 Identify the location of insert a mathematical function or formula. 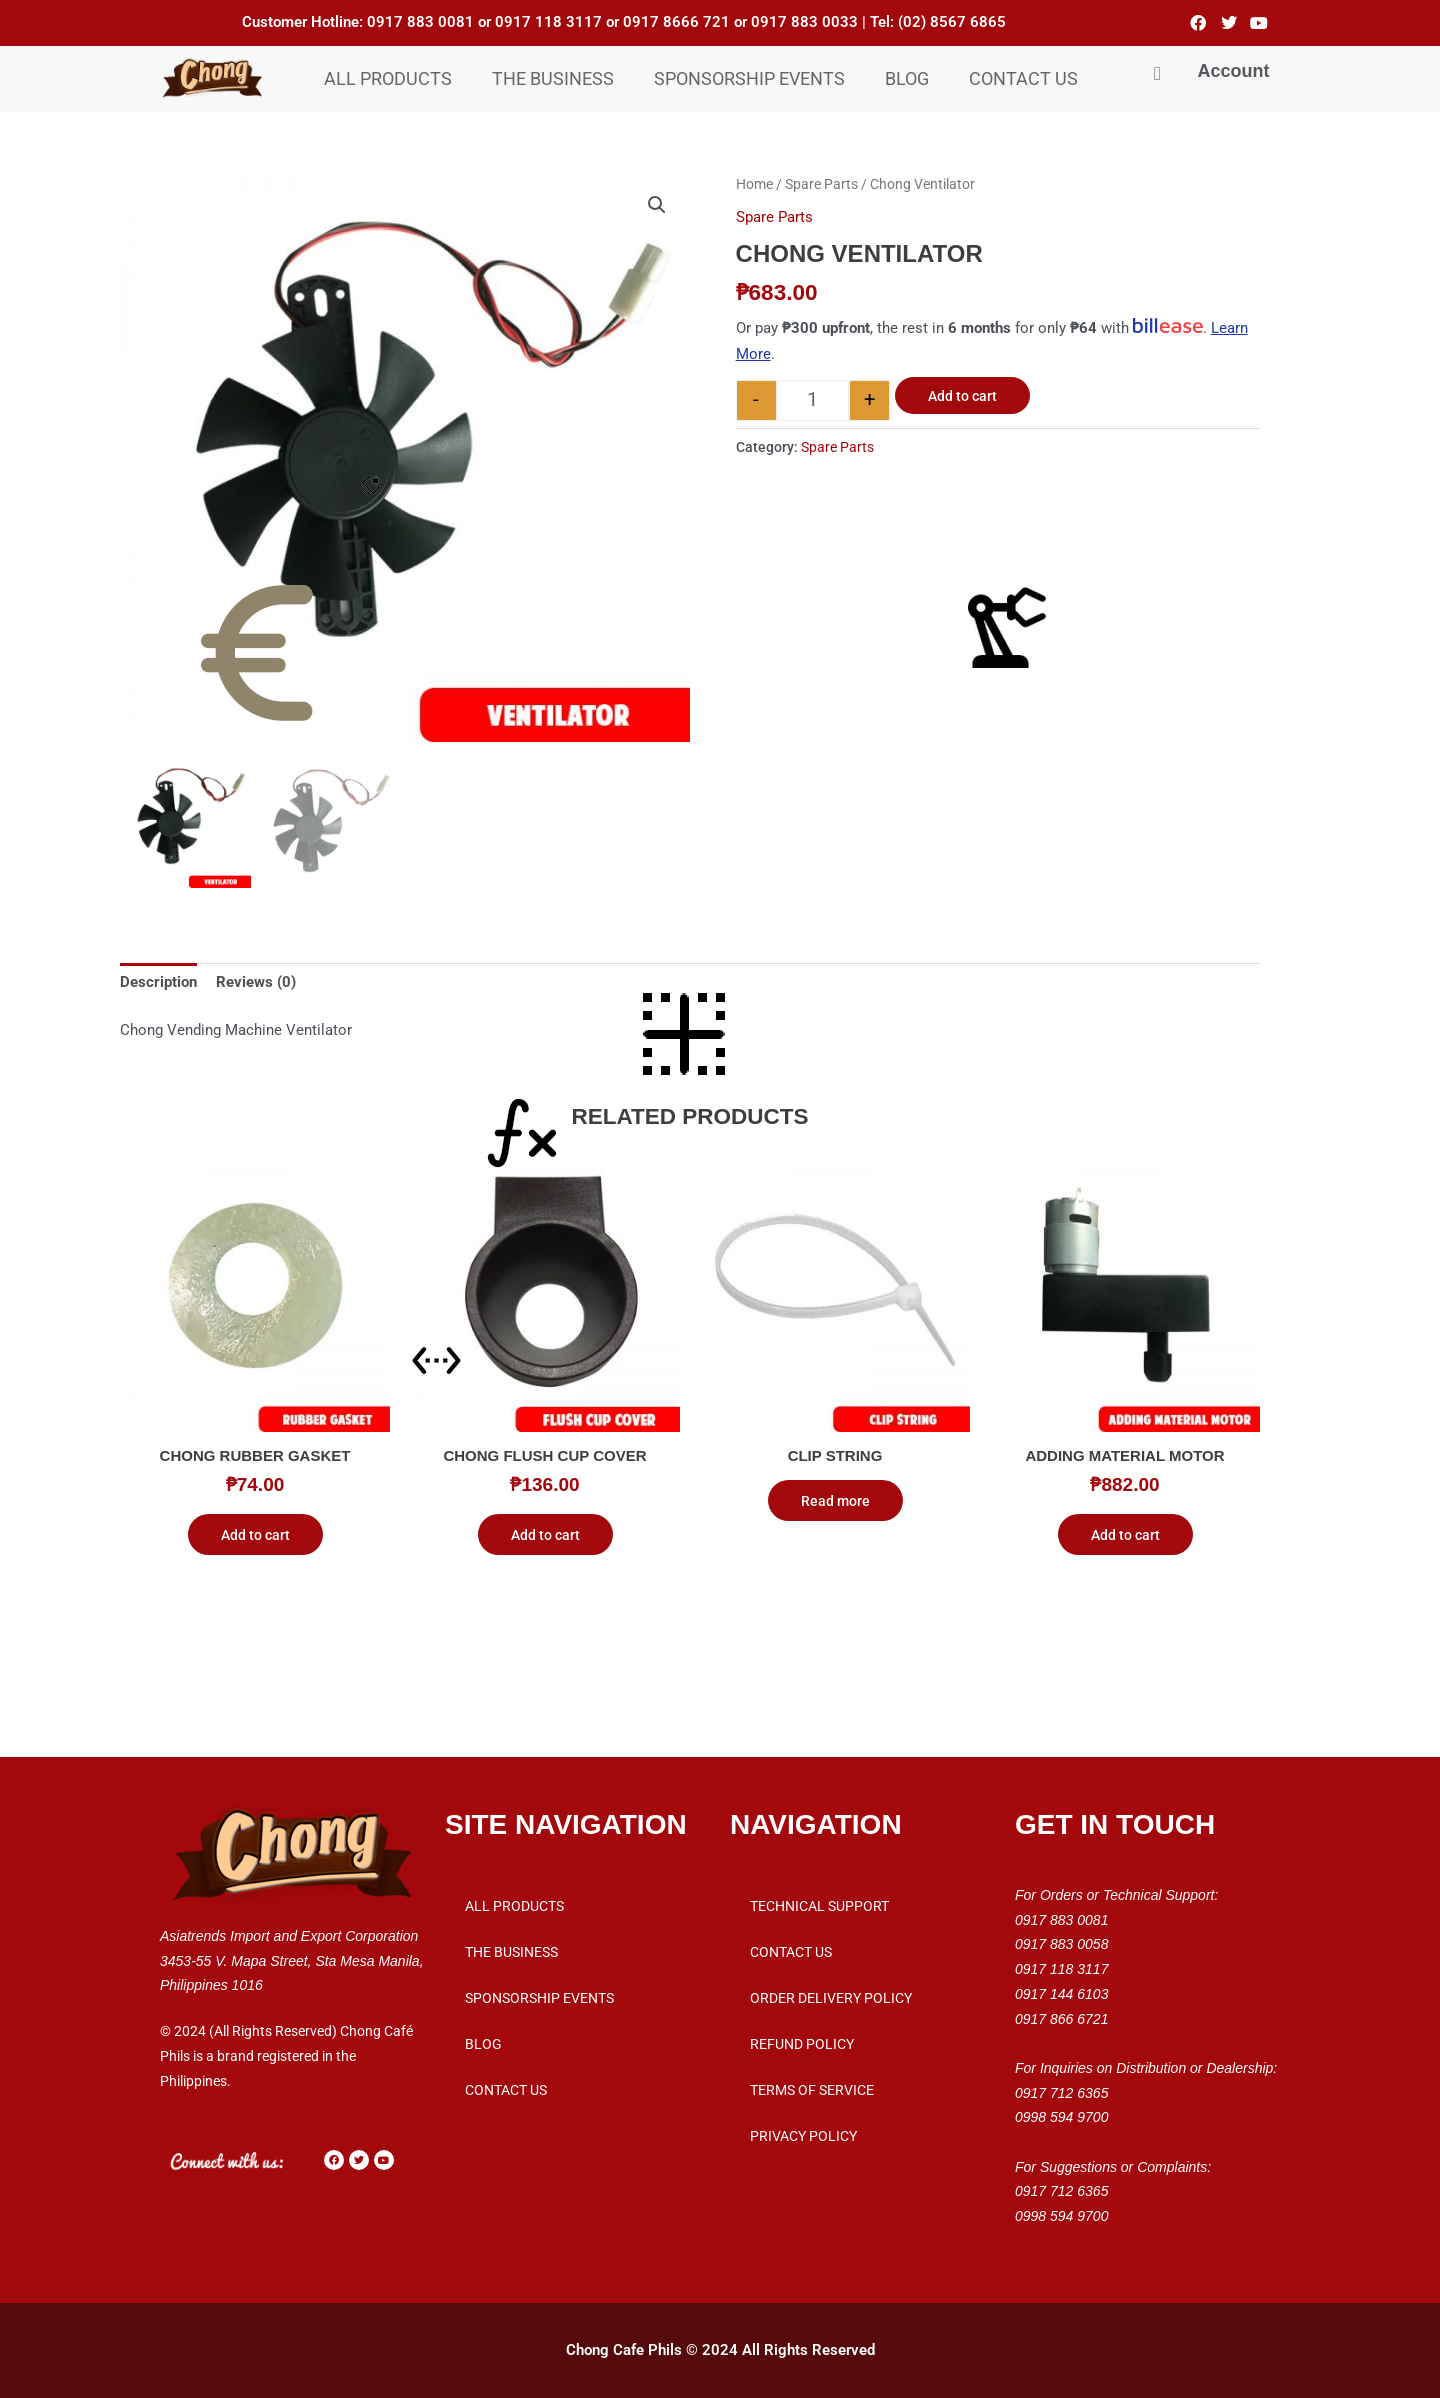
(522, 1133).